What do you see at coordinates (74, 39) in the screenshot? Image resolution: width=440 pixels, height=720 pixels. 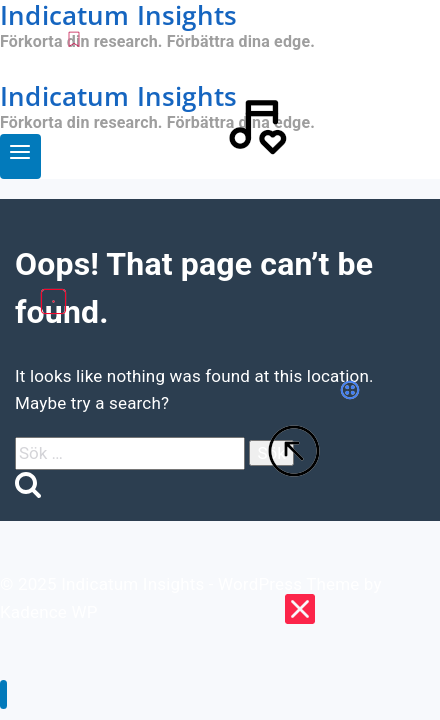 I see `save item to bookmarks` at bounding box center [74, 39].